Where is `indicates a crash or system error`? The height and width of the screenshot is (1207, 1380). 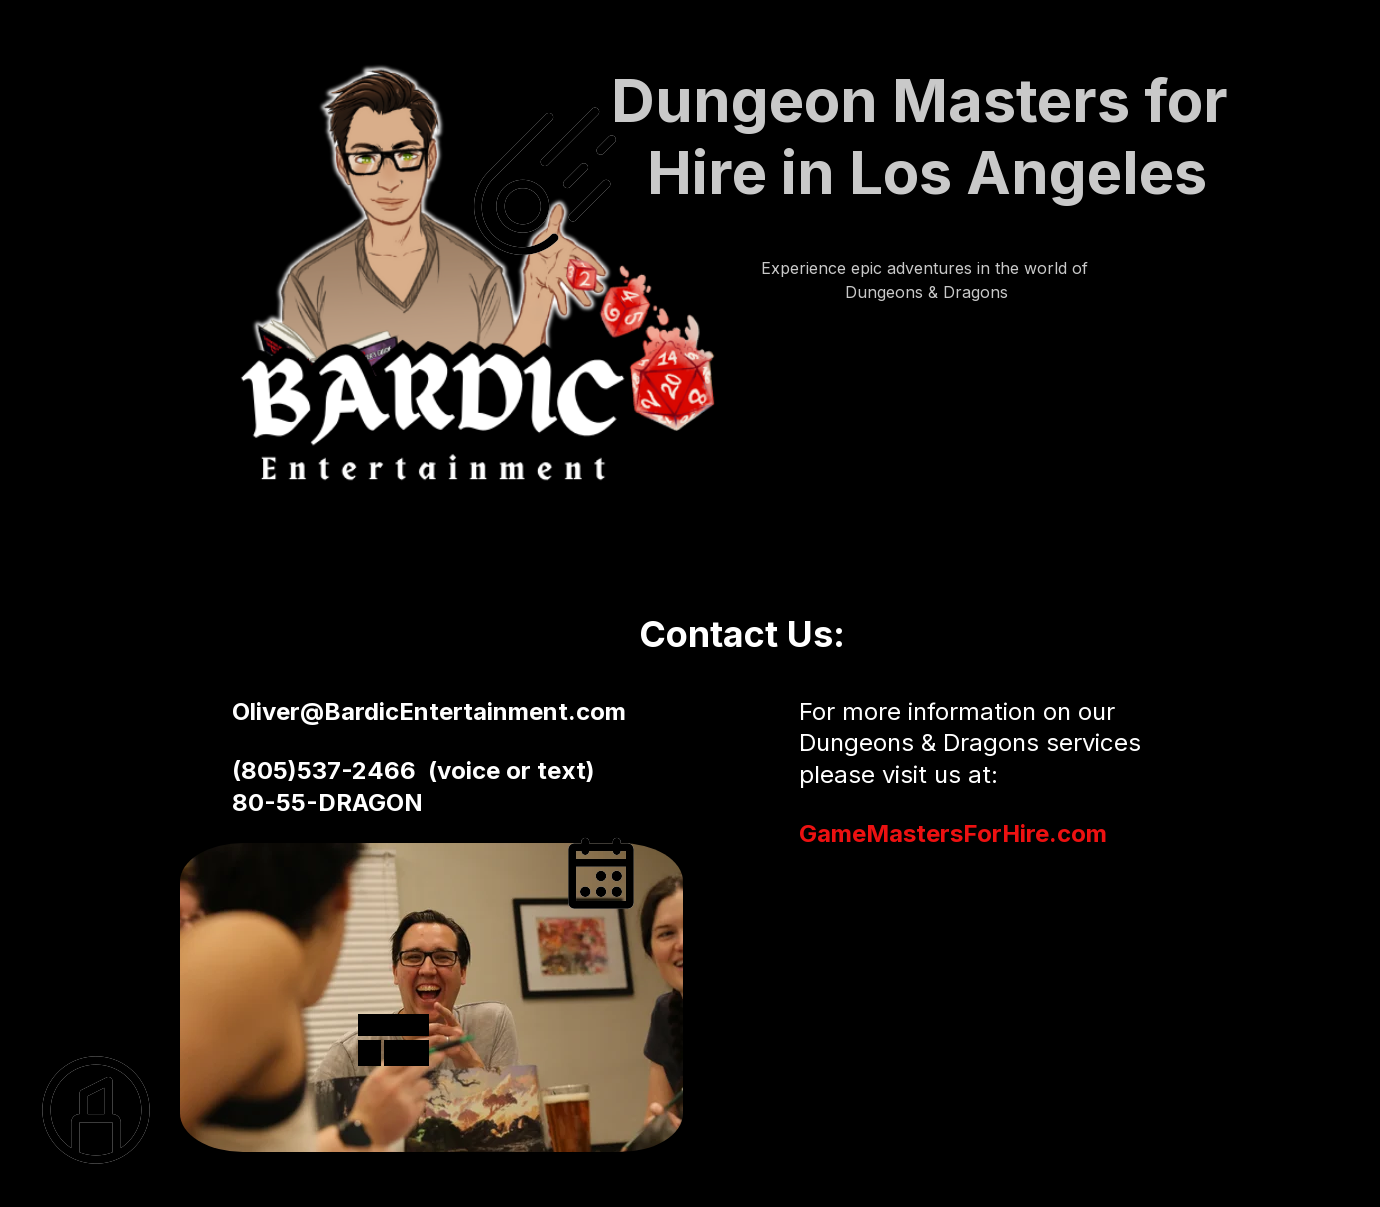 indicates a crash or system error is located at coordinates (545, 184).